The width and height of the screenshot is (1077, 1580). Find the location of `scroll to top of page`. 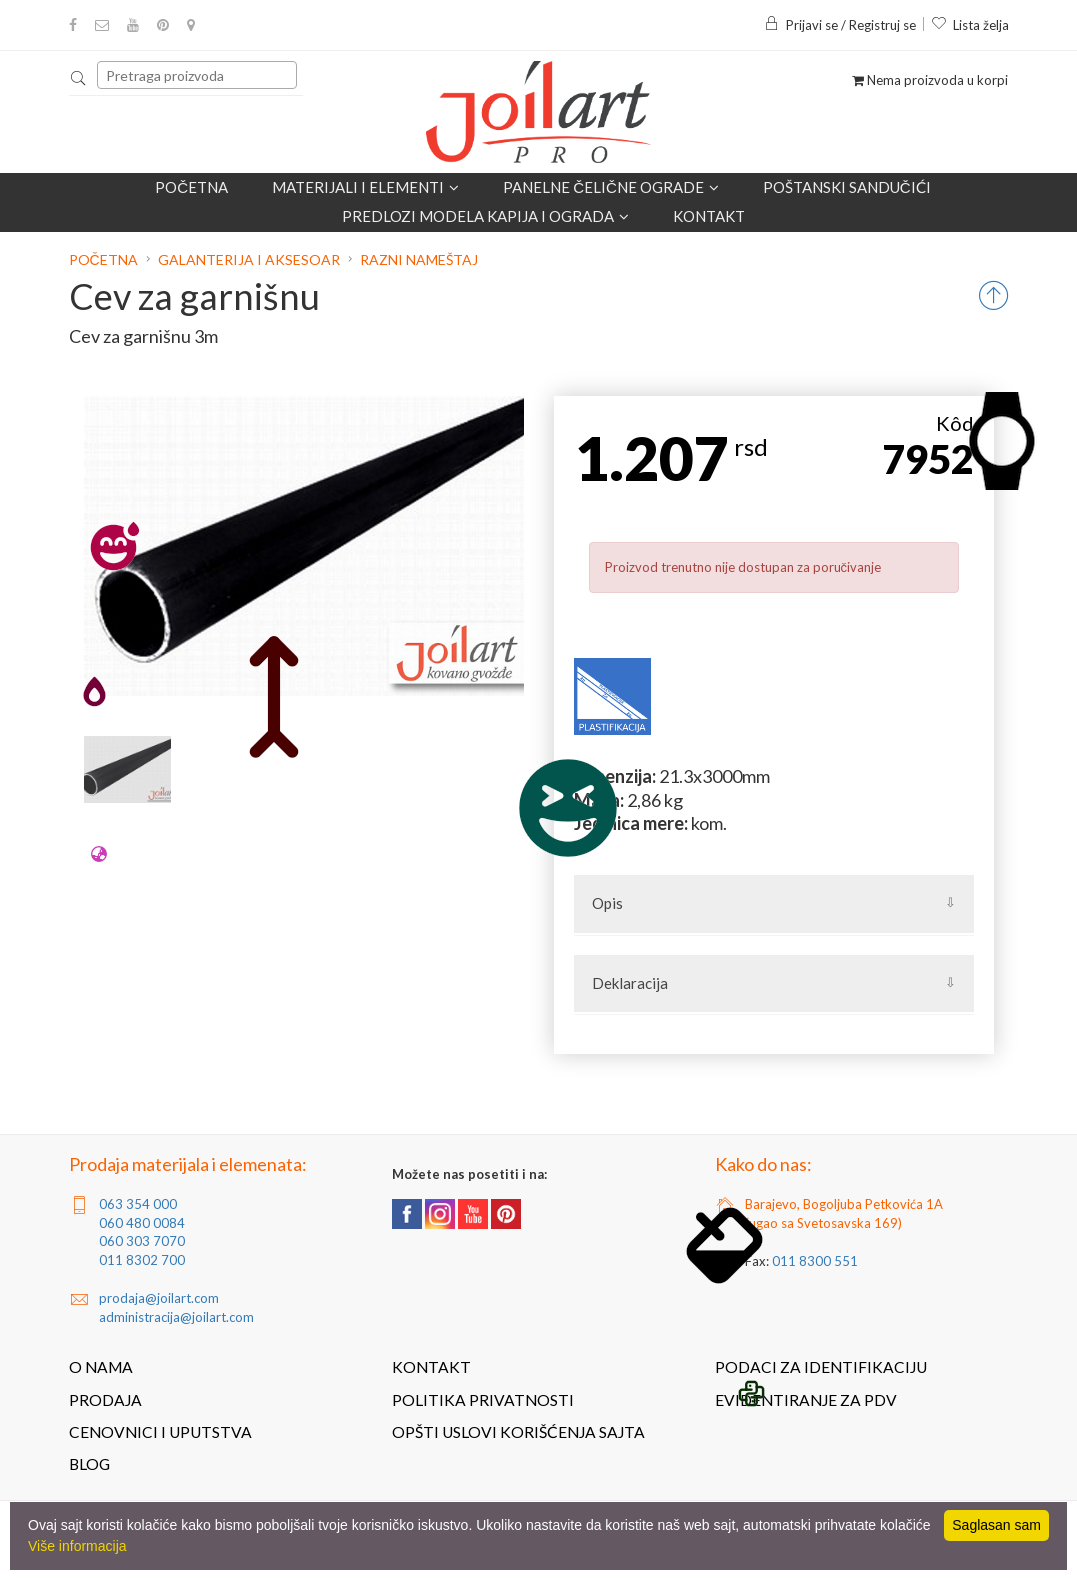

scroll to top of page is located at coordinates (274, 697).